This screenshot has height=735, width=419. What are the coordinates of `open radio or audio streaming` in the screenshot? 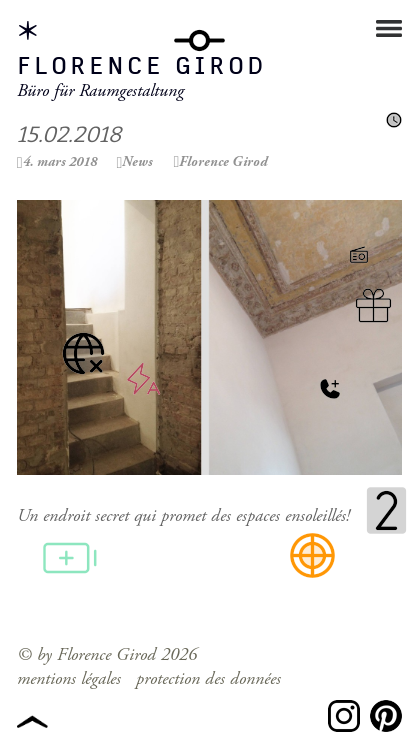 It's located at (359, 256).